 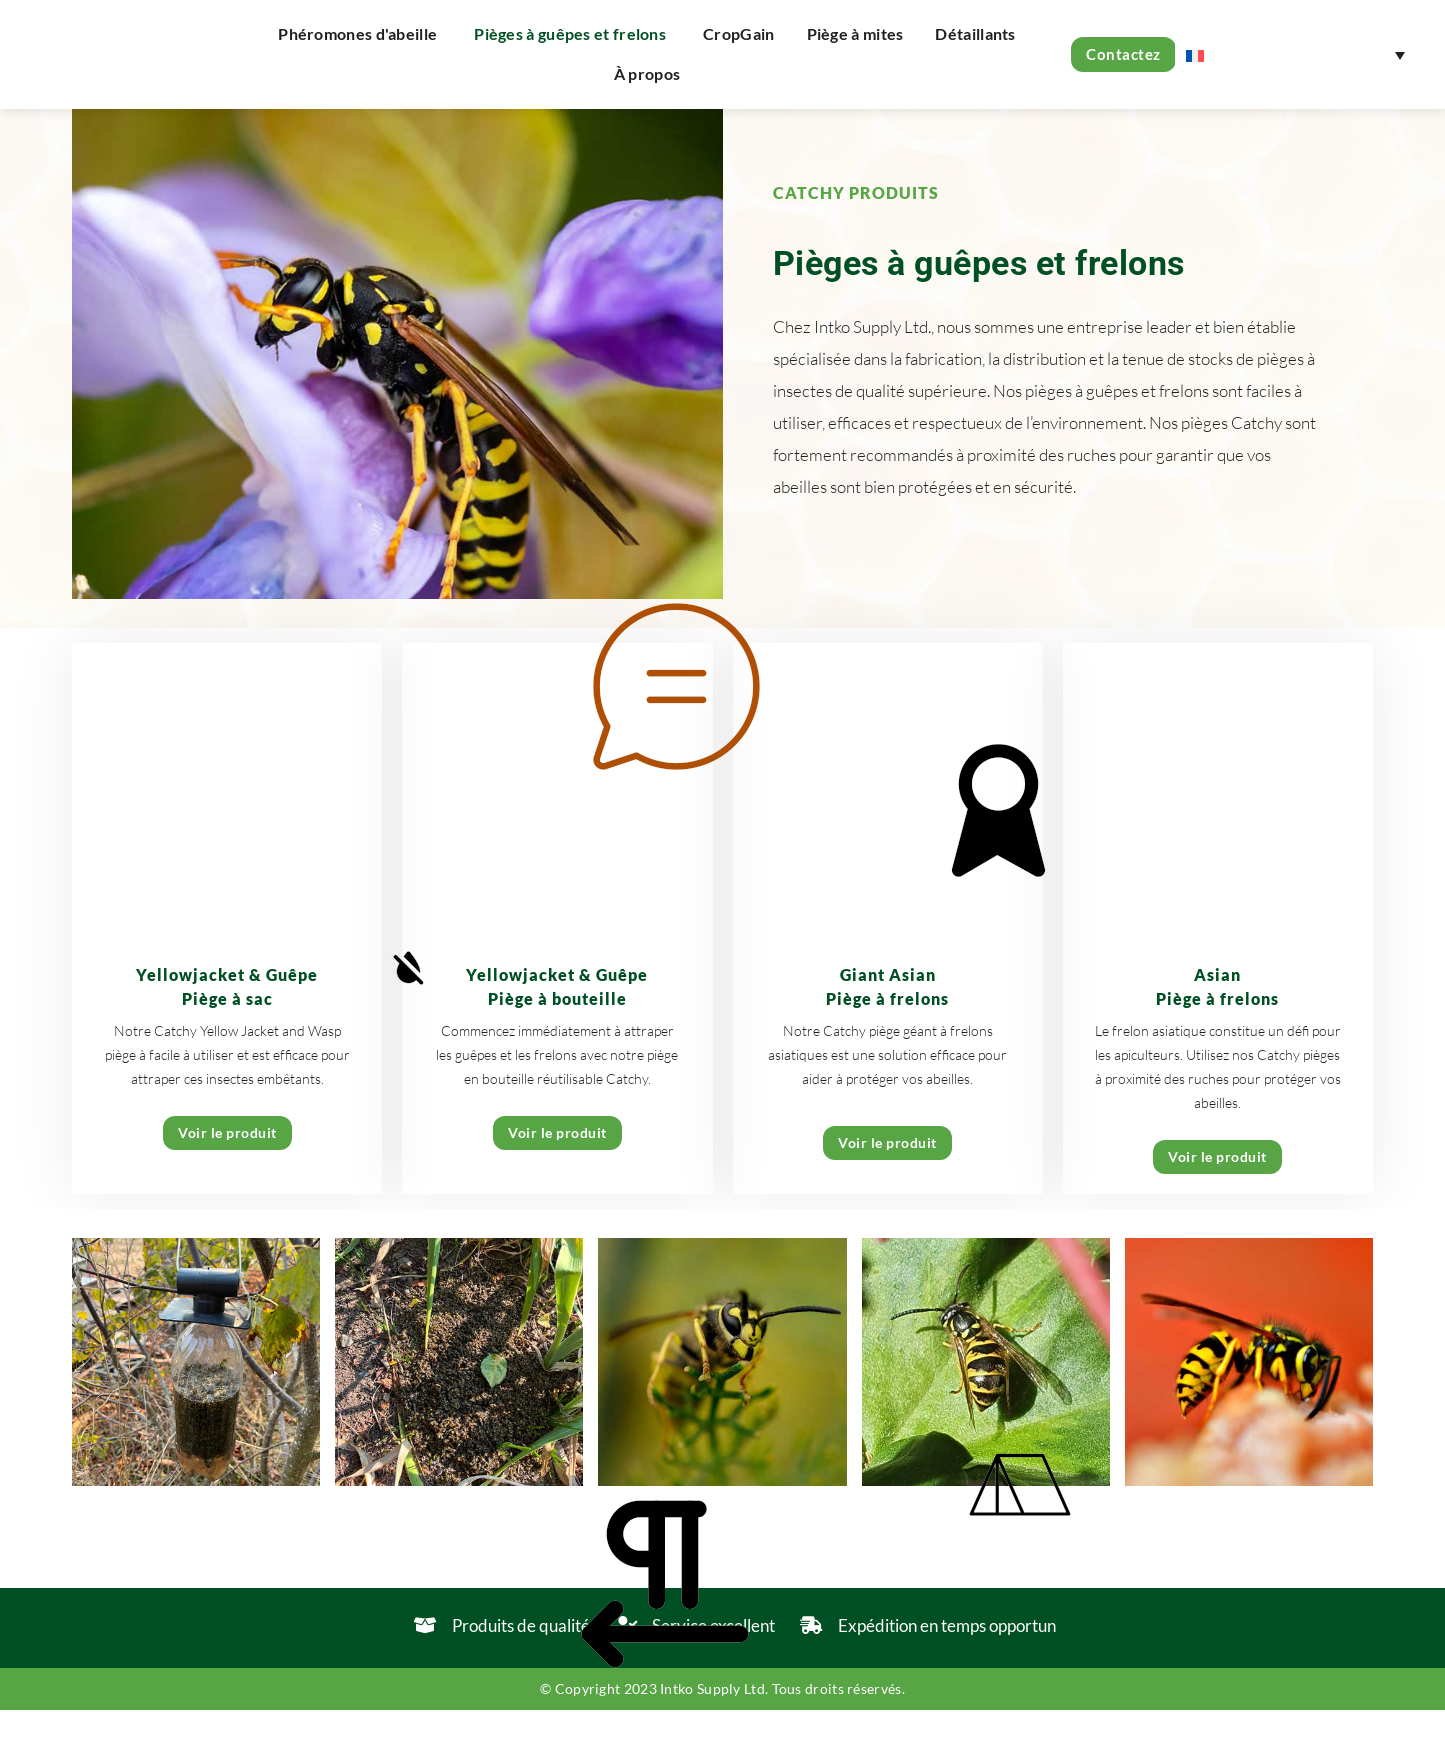 What do you see at coordinates (408, 967) in the screenshot?
I see `reset or remove color formatting` at bounding box center [408, 967].